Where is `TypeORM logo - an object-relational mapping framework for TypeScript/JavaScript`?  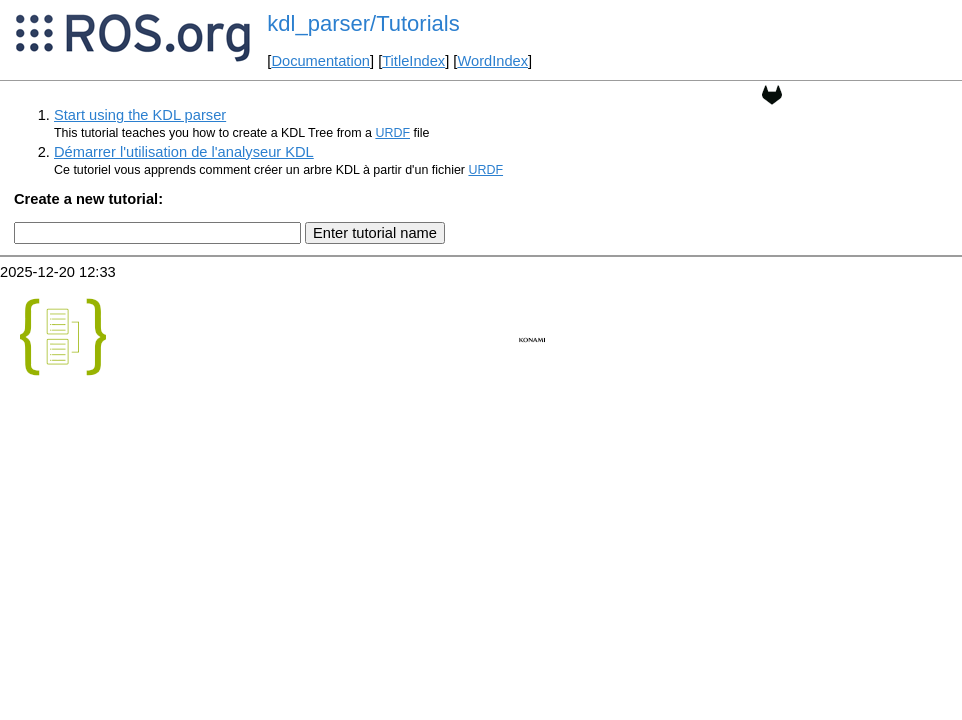
TypeORM logo - an object-relational mapping framework for TypeScript/JavaScript is located at coordinates (63, 337).